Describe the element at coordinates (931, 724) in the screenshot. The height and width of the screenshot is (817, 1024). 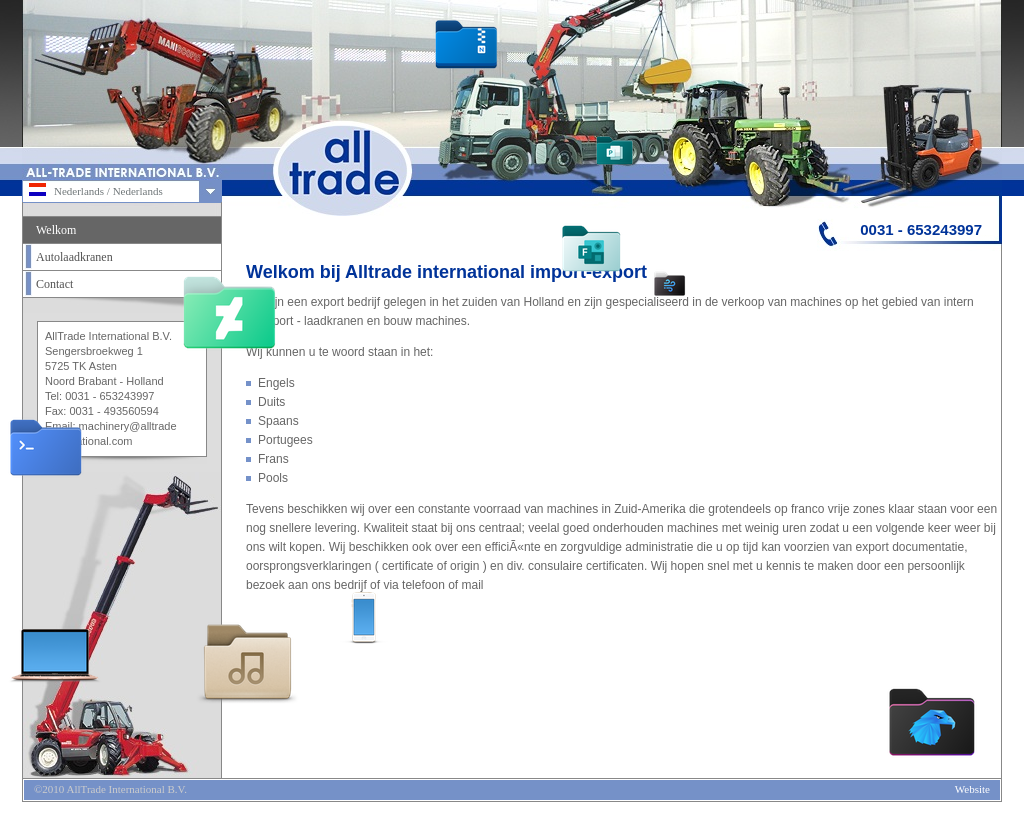
I see `open garuda linux system folder` at that location.